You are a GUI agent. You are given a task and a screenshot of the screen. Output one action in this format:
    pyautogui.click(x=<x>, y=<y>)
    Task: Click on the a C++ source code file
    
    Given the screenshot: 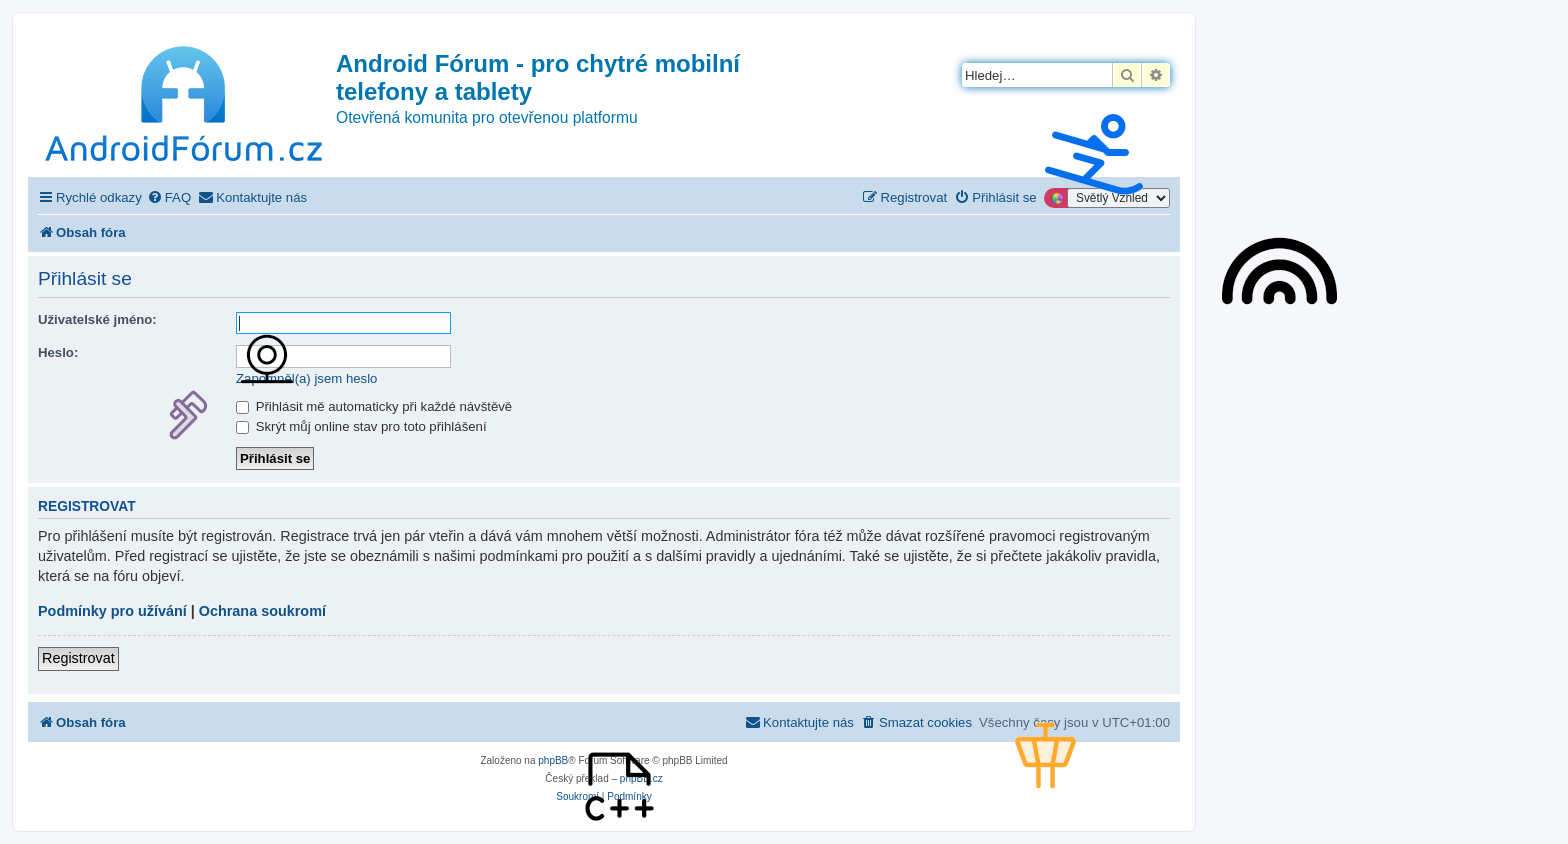 What is the action you would take?
    pyautogui.click(x=619, y=789)
    